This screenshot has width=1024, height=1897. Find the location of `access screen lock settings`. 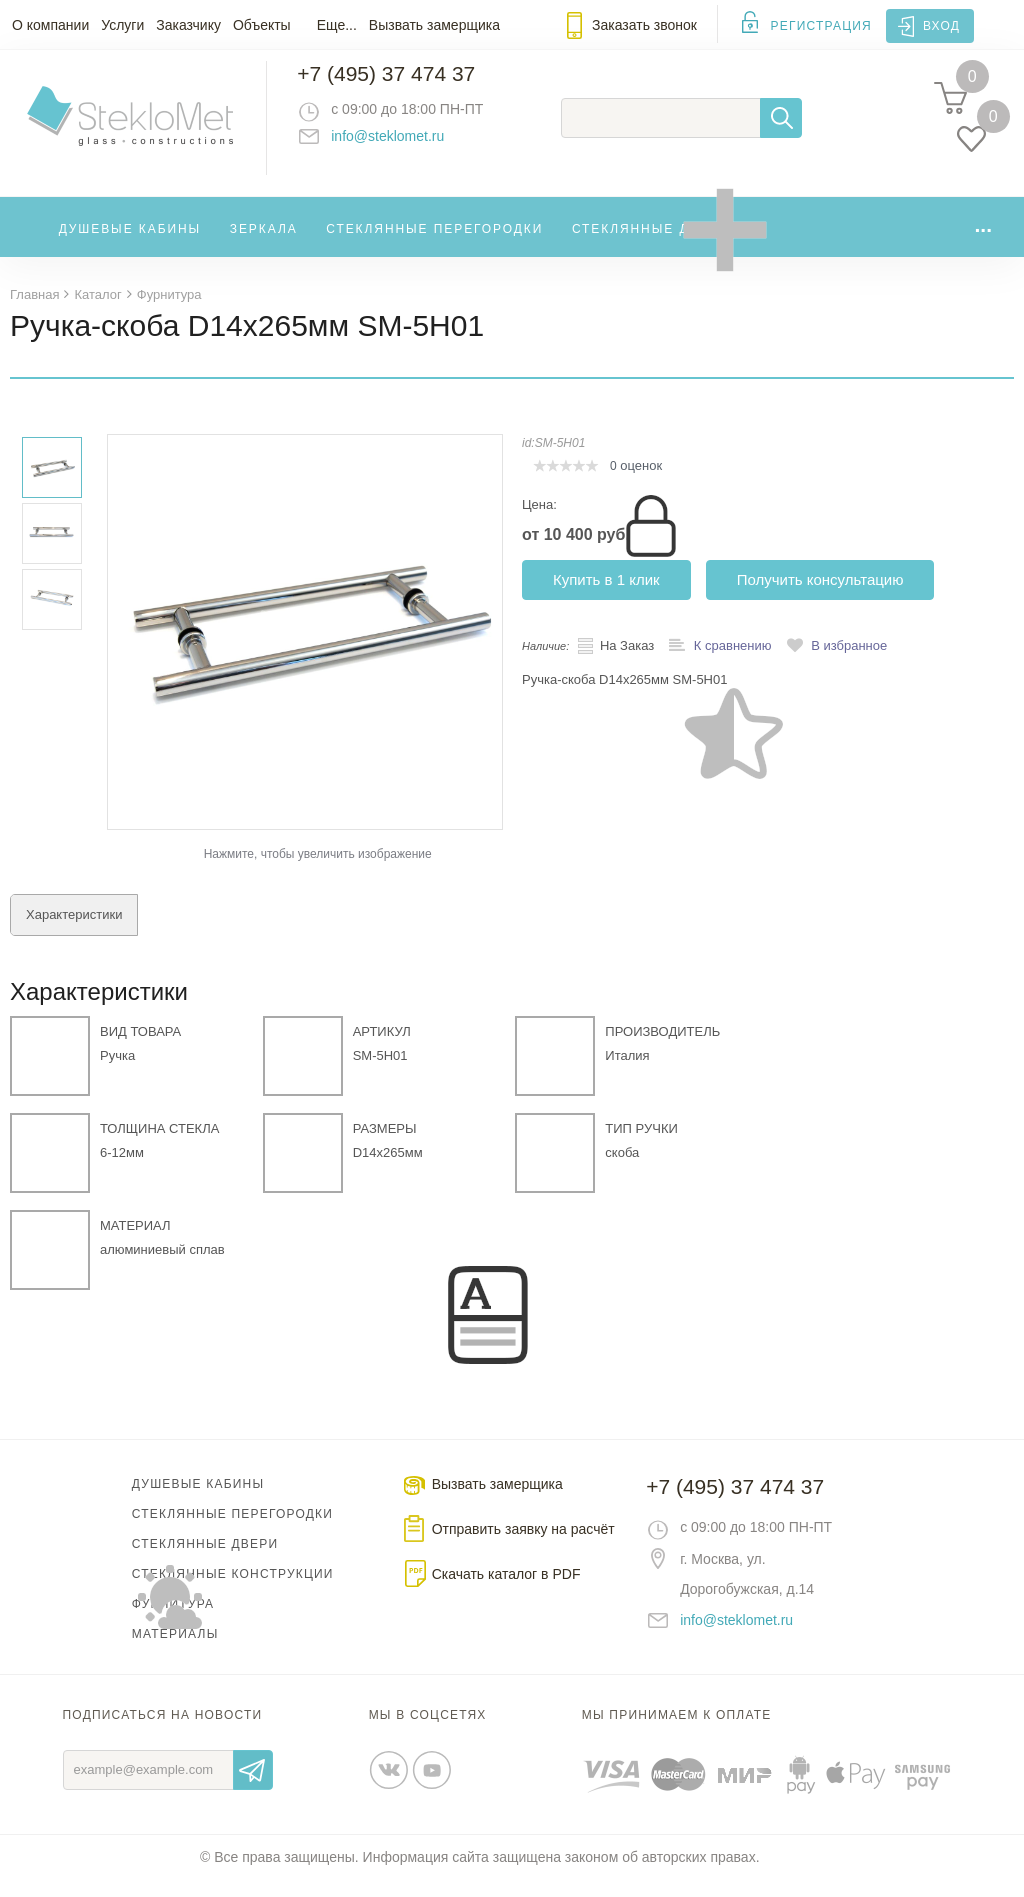

access screen lock settings is located at coordinates (651, 528).